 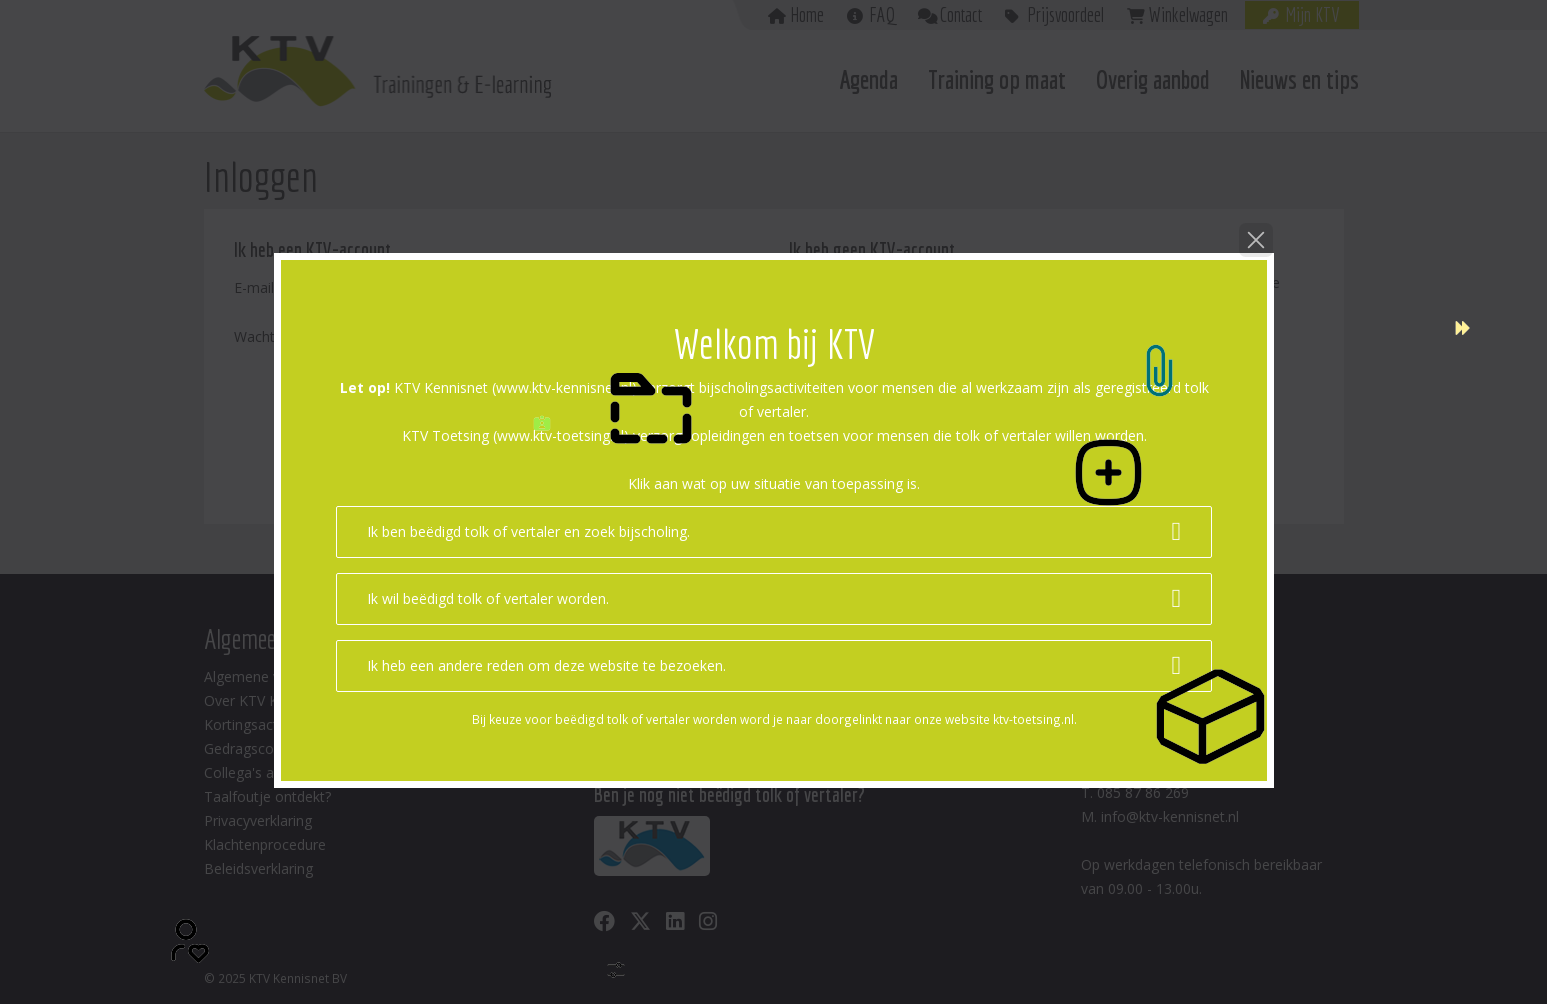 I want to click on add a new item, so click(x=1108, y=472).